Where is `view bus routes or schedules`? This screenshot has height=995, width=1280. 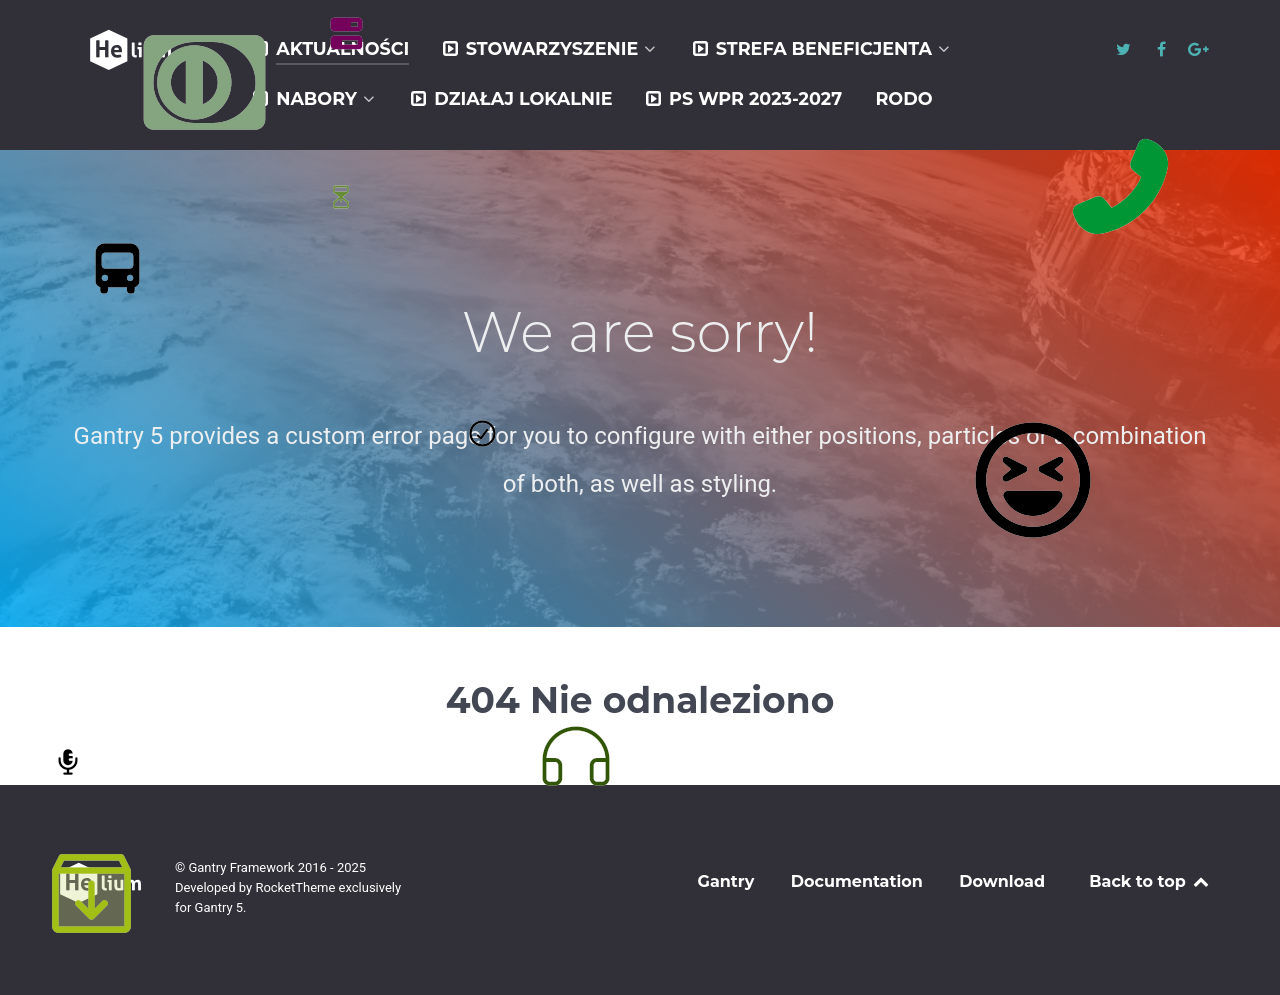 view bus routes or schedules is located at coordinates (117, 268).